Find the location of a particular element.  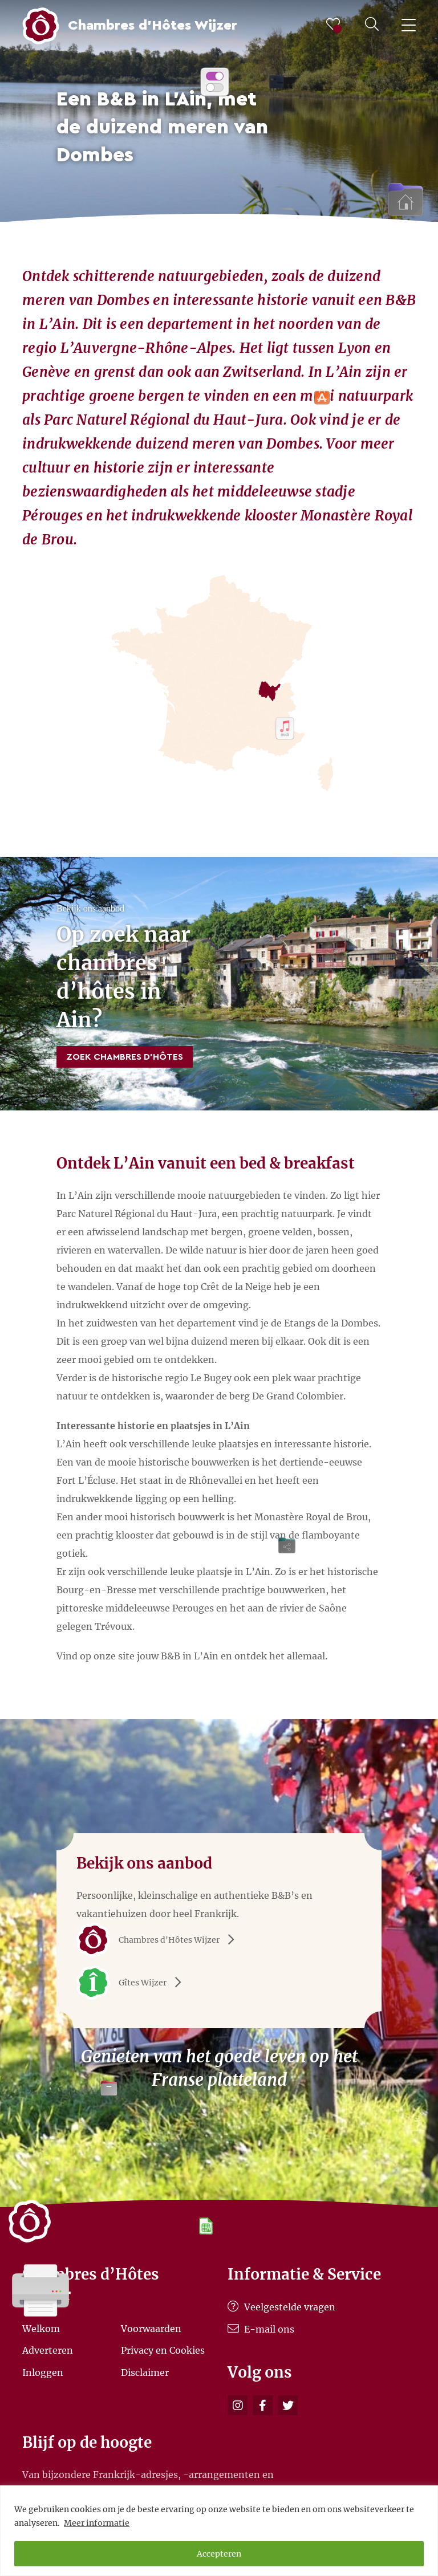

open desktop preferences or settings is located at coordinates (214, 82).